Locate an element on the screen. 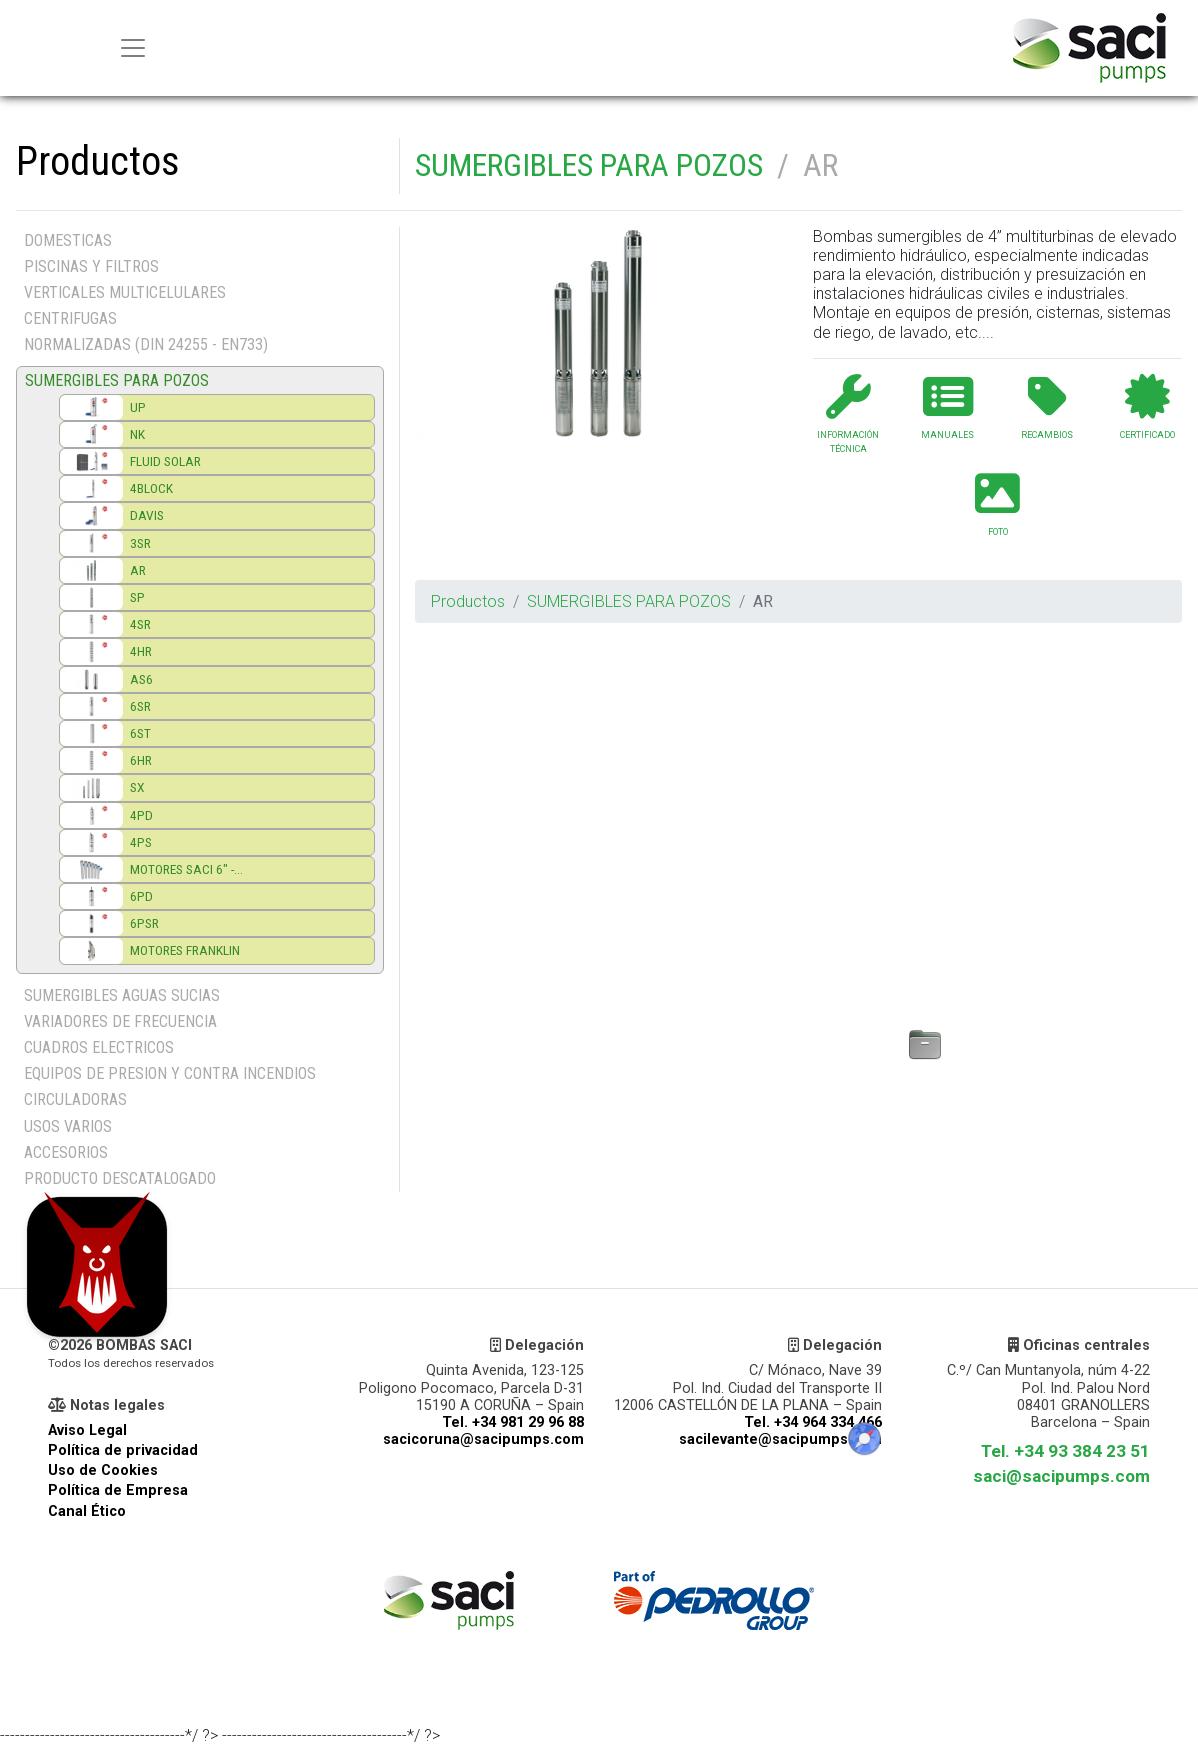  open gnome web browser (epiphany) is located at coordinates (864, 1438).